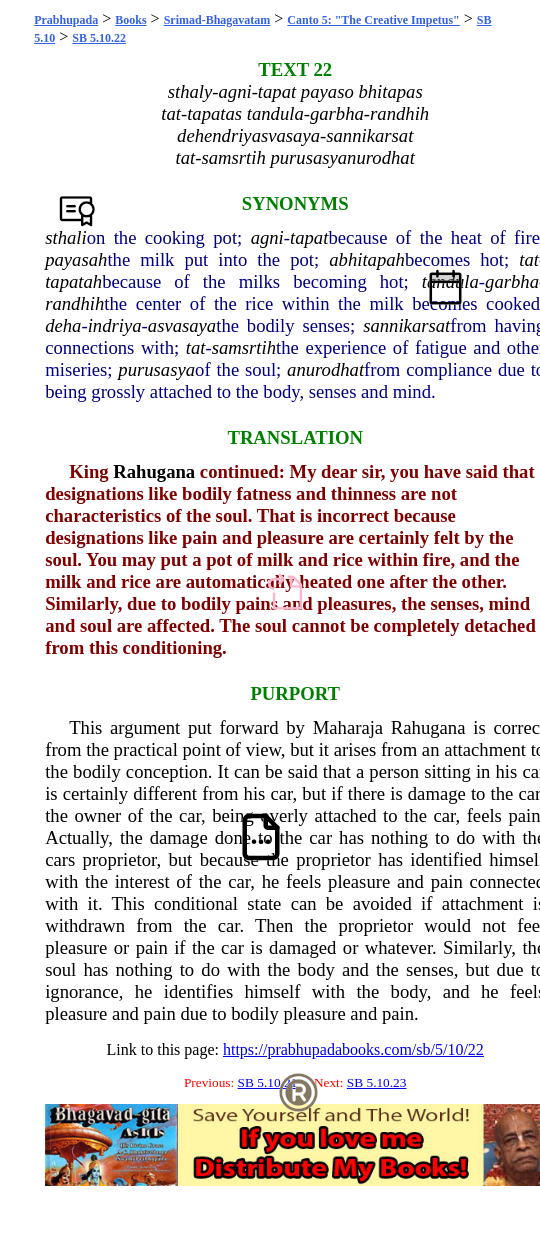 This screenshot has width=540, height=1247. I want to click on indicates registered trademark status, so click(298, 1092).